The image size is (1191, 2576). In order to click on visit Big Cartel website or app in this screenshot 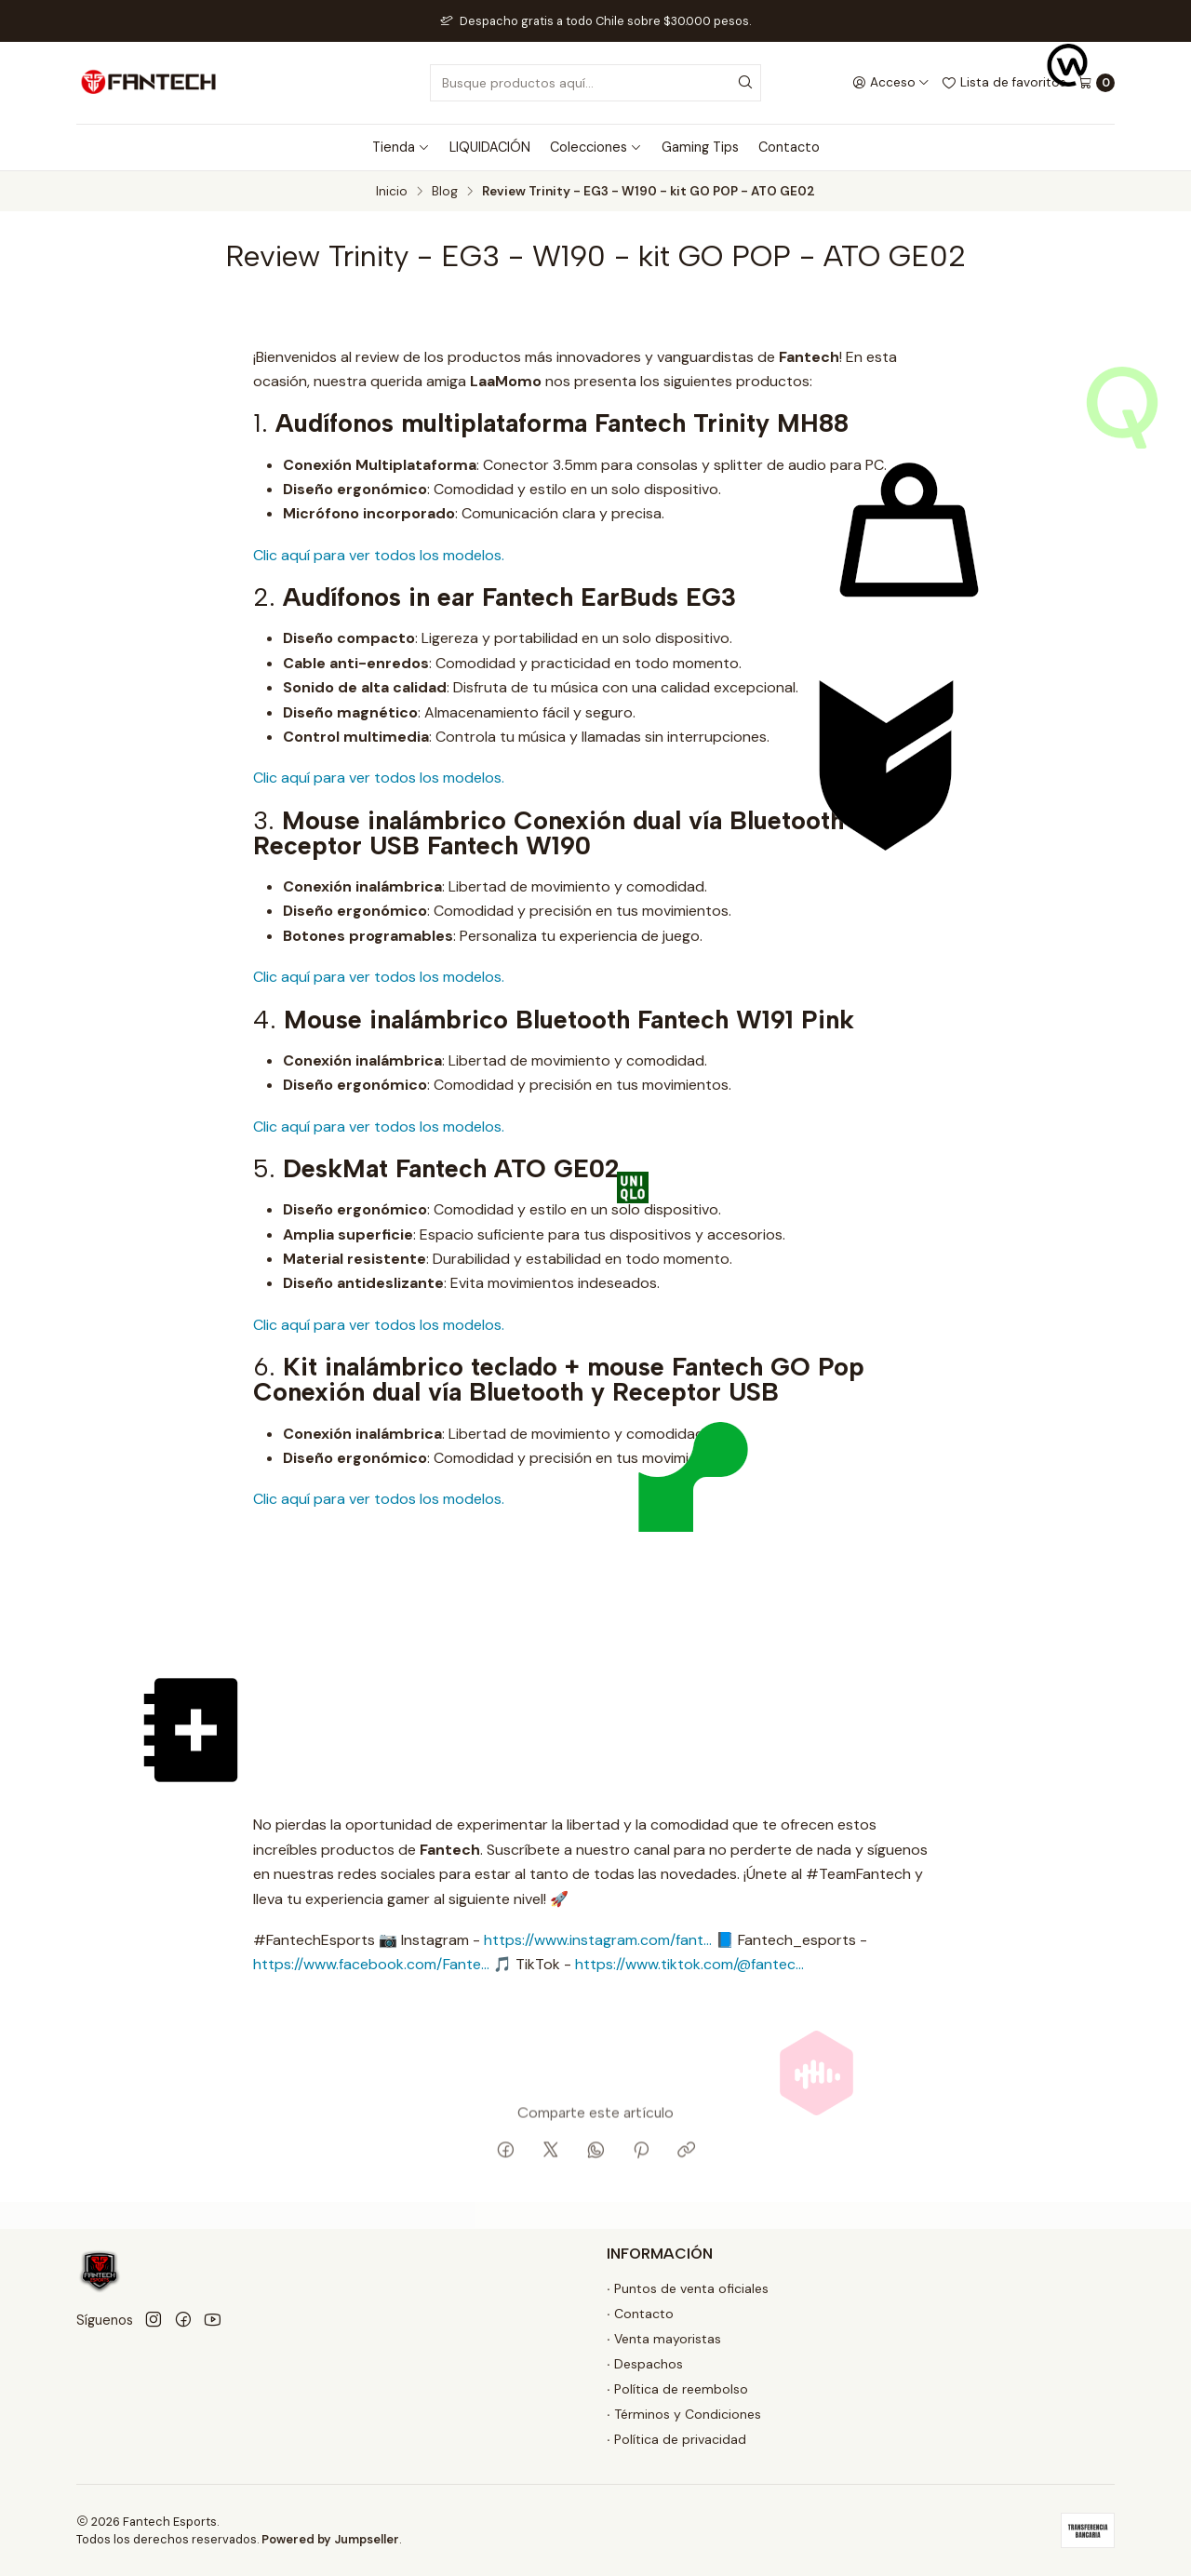, I will do `click(886, 765)`.